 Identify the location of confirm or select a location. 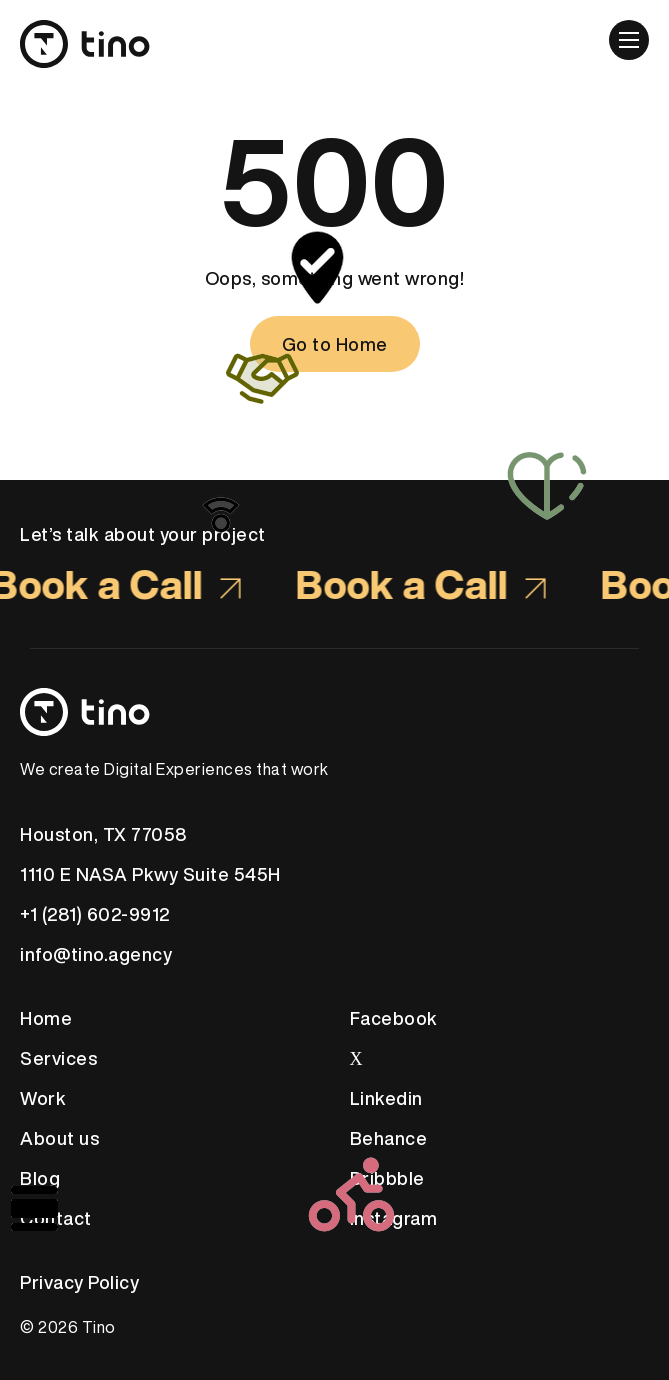
(317, 268).